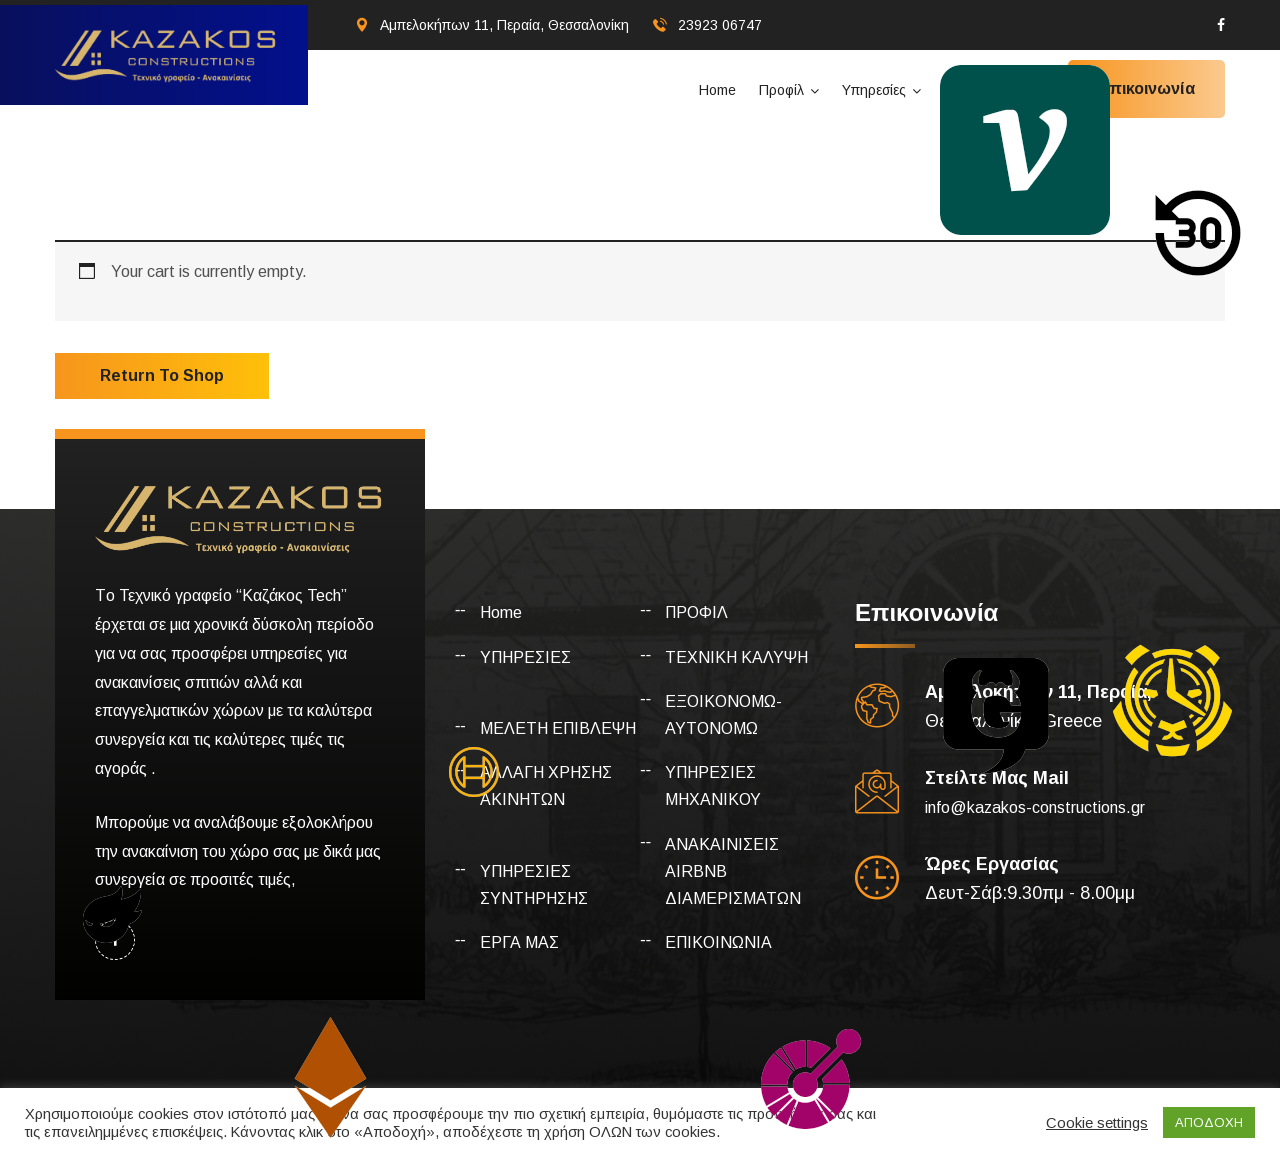 This screenshot has height=1157, width=1280. I want to click on ethereum cryptocurrency logo, so click(330, 1077).